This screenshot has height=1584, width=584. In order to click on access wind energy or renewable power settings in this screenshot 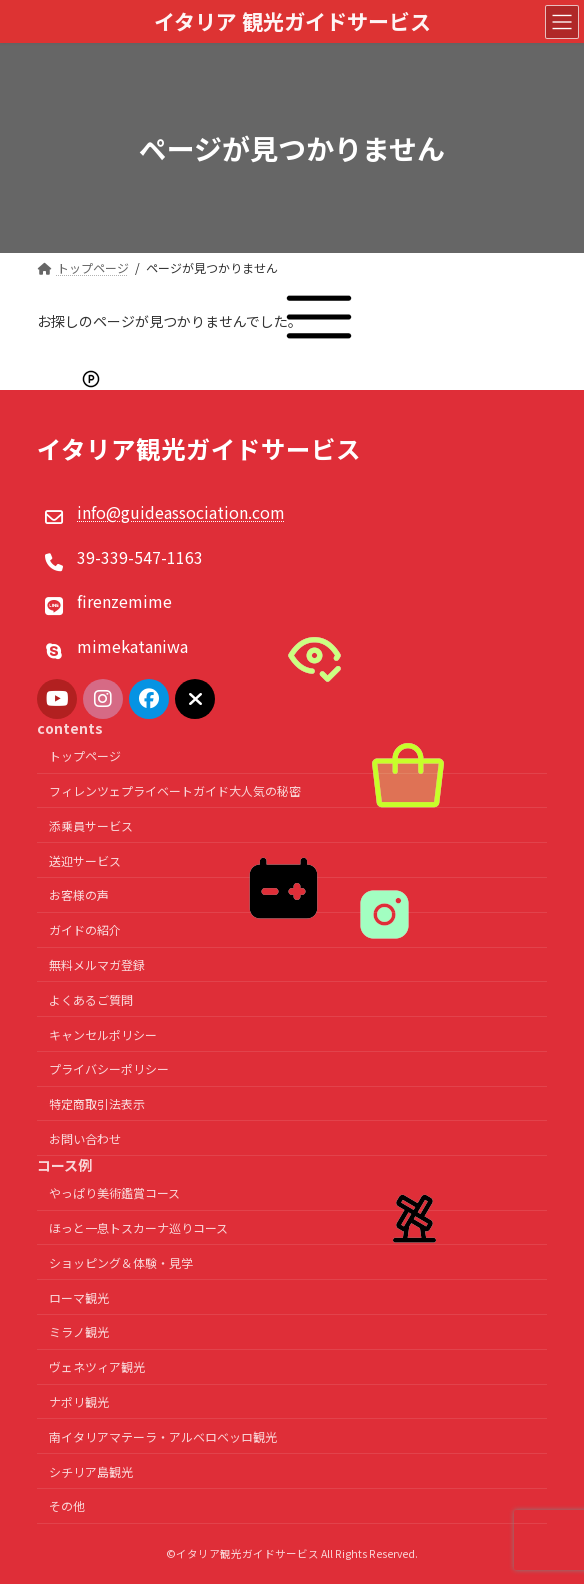, I will do `click(414, 1219)`.